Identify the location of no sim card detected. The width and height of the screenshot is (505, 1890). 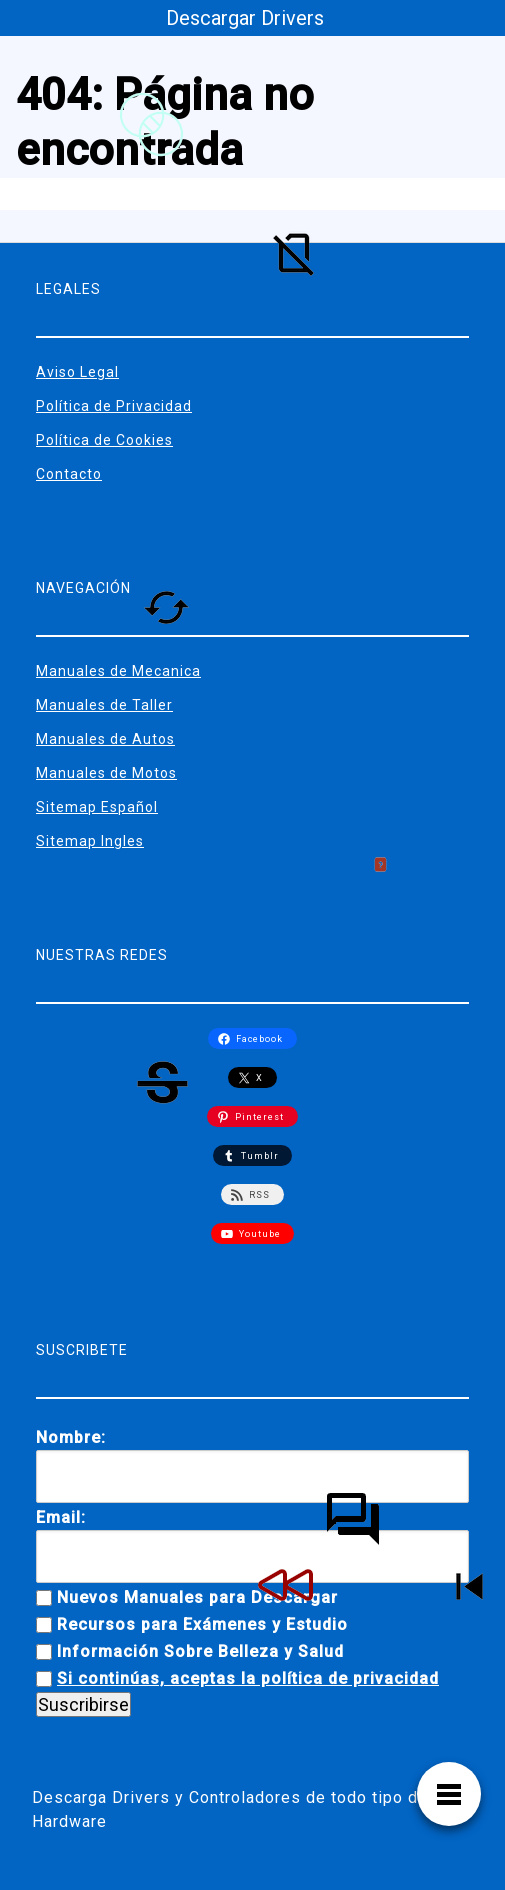
(294, 253).